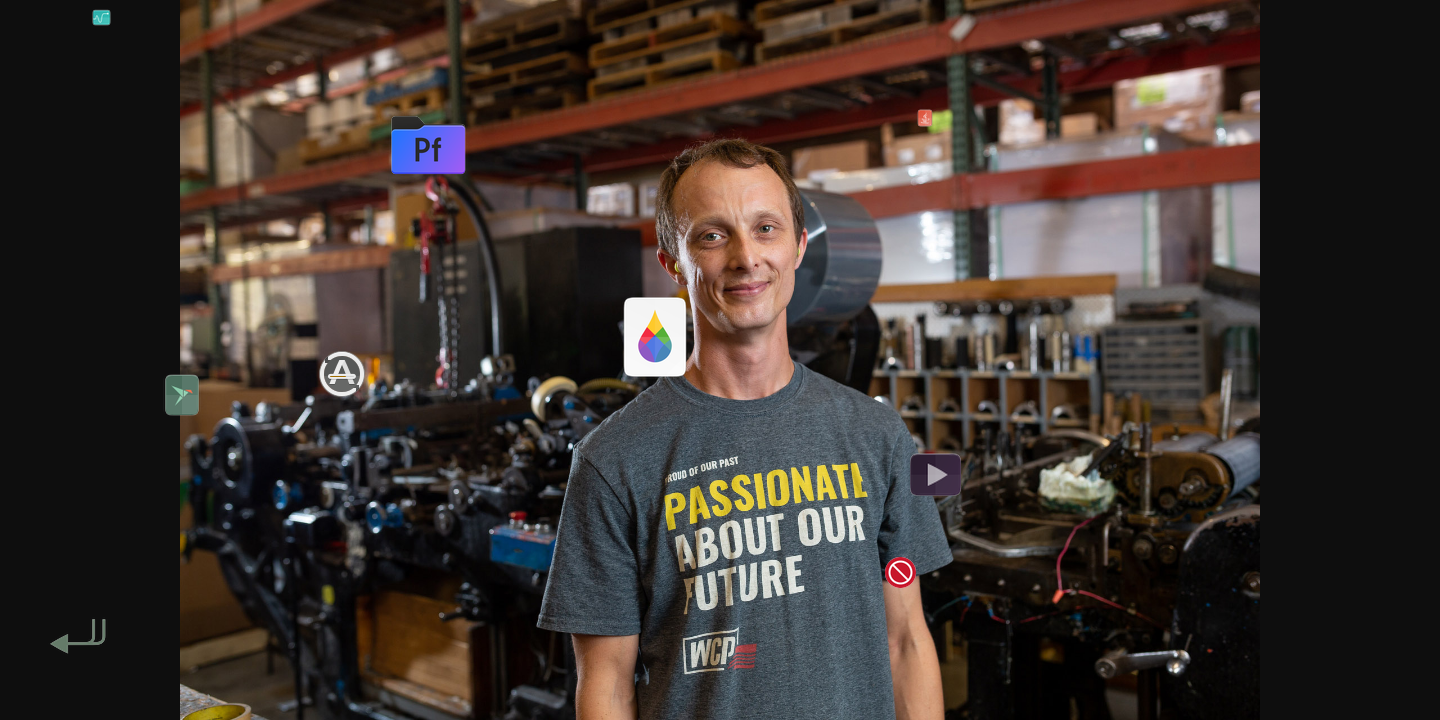 Image resolution: width=1440 pixels, height=720 pixels. I want to click on snap application package file, so click(182, 395).